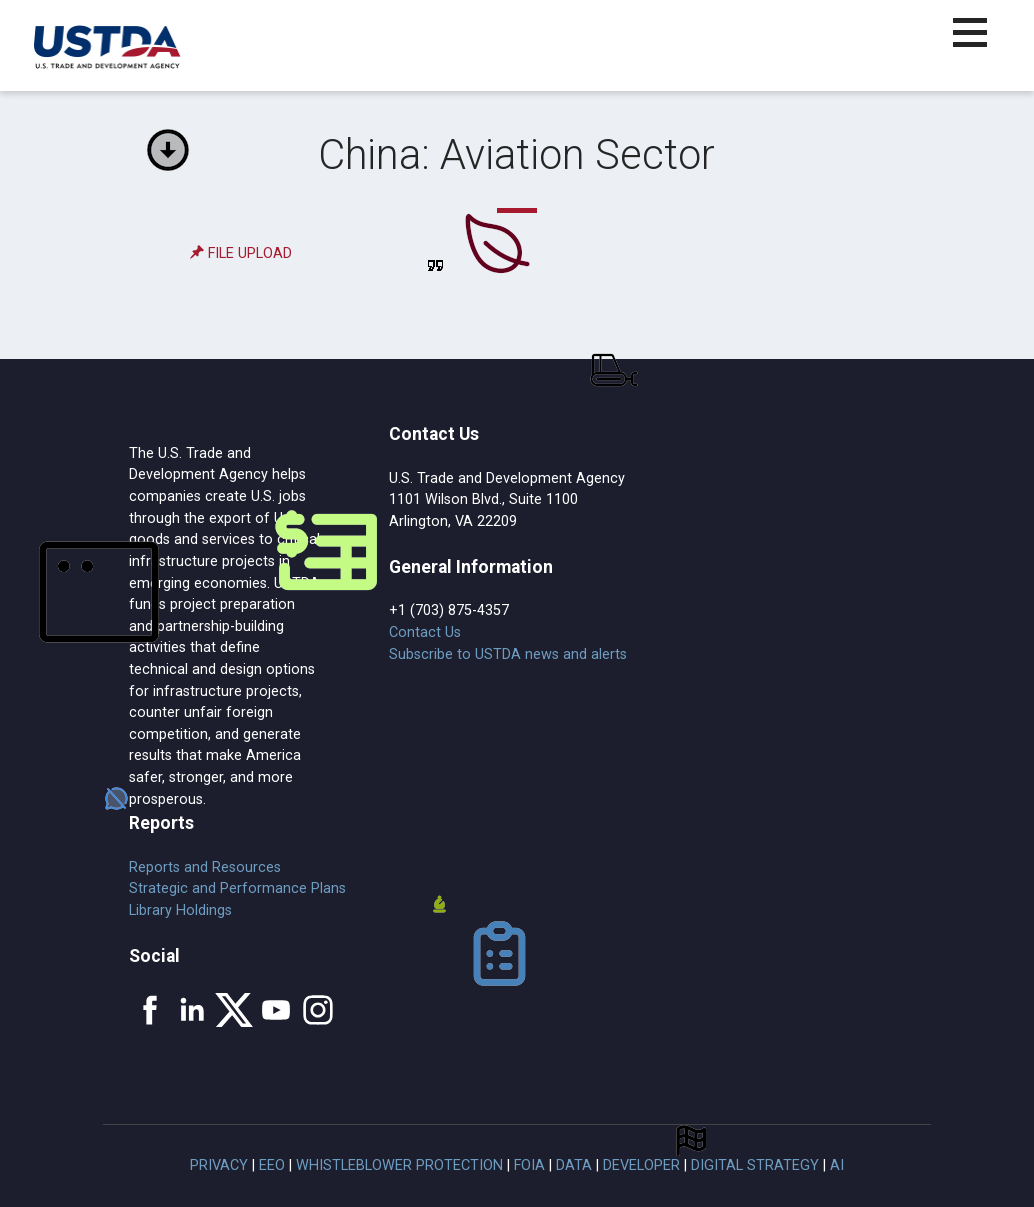  I want to click on construction or building in progress, so click(614, 370).